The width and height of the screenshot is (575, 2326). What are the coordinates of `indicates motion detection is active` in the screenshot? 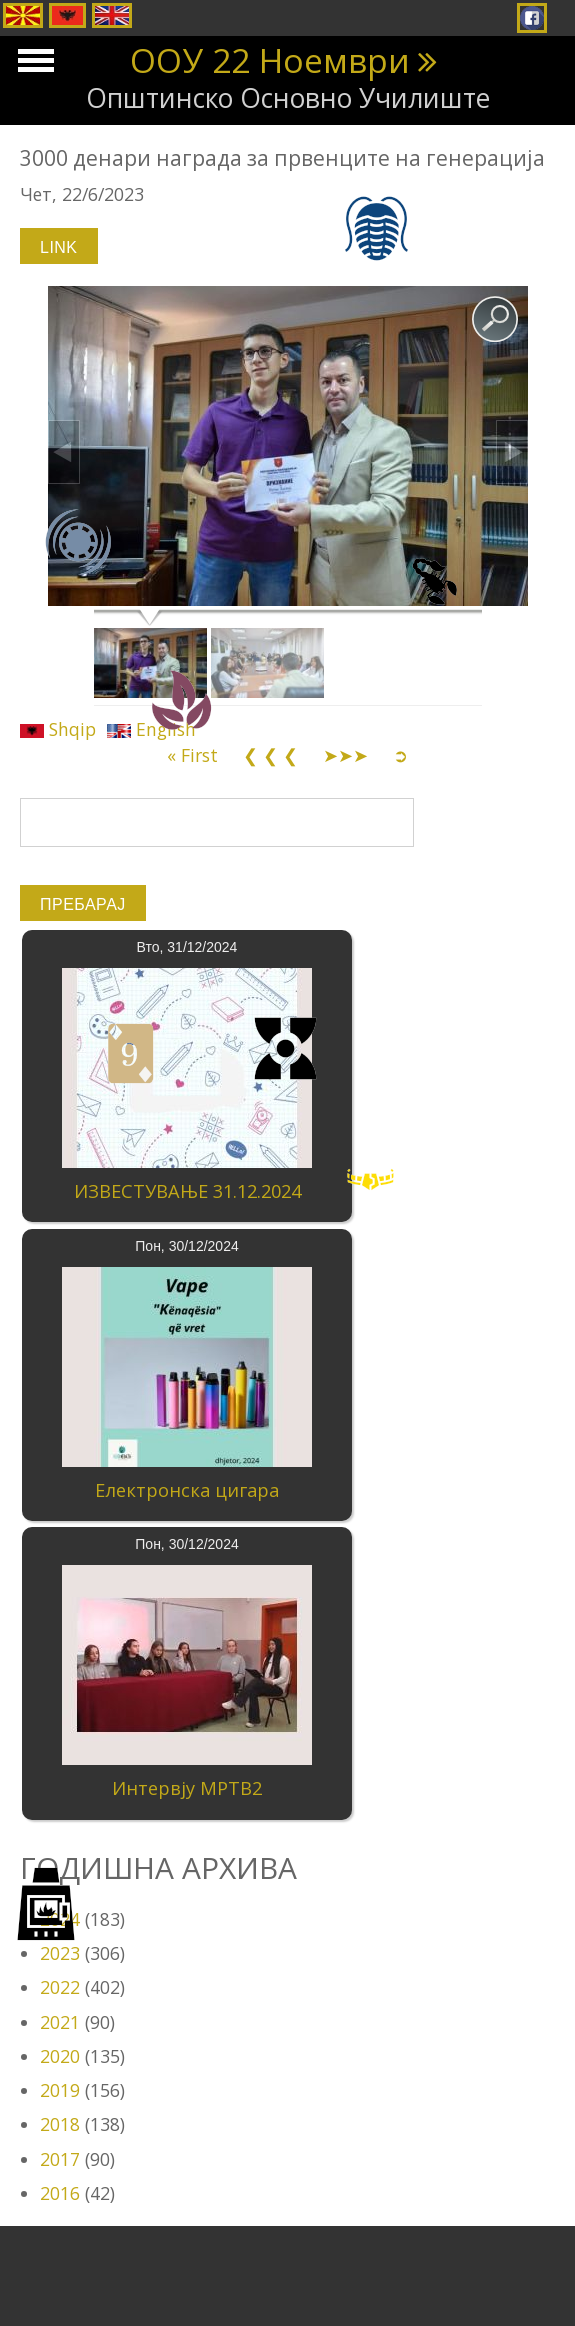 It's located at (78, 542).